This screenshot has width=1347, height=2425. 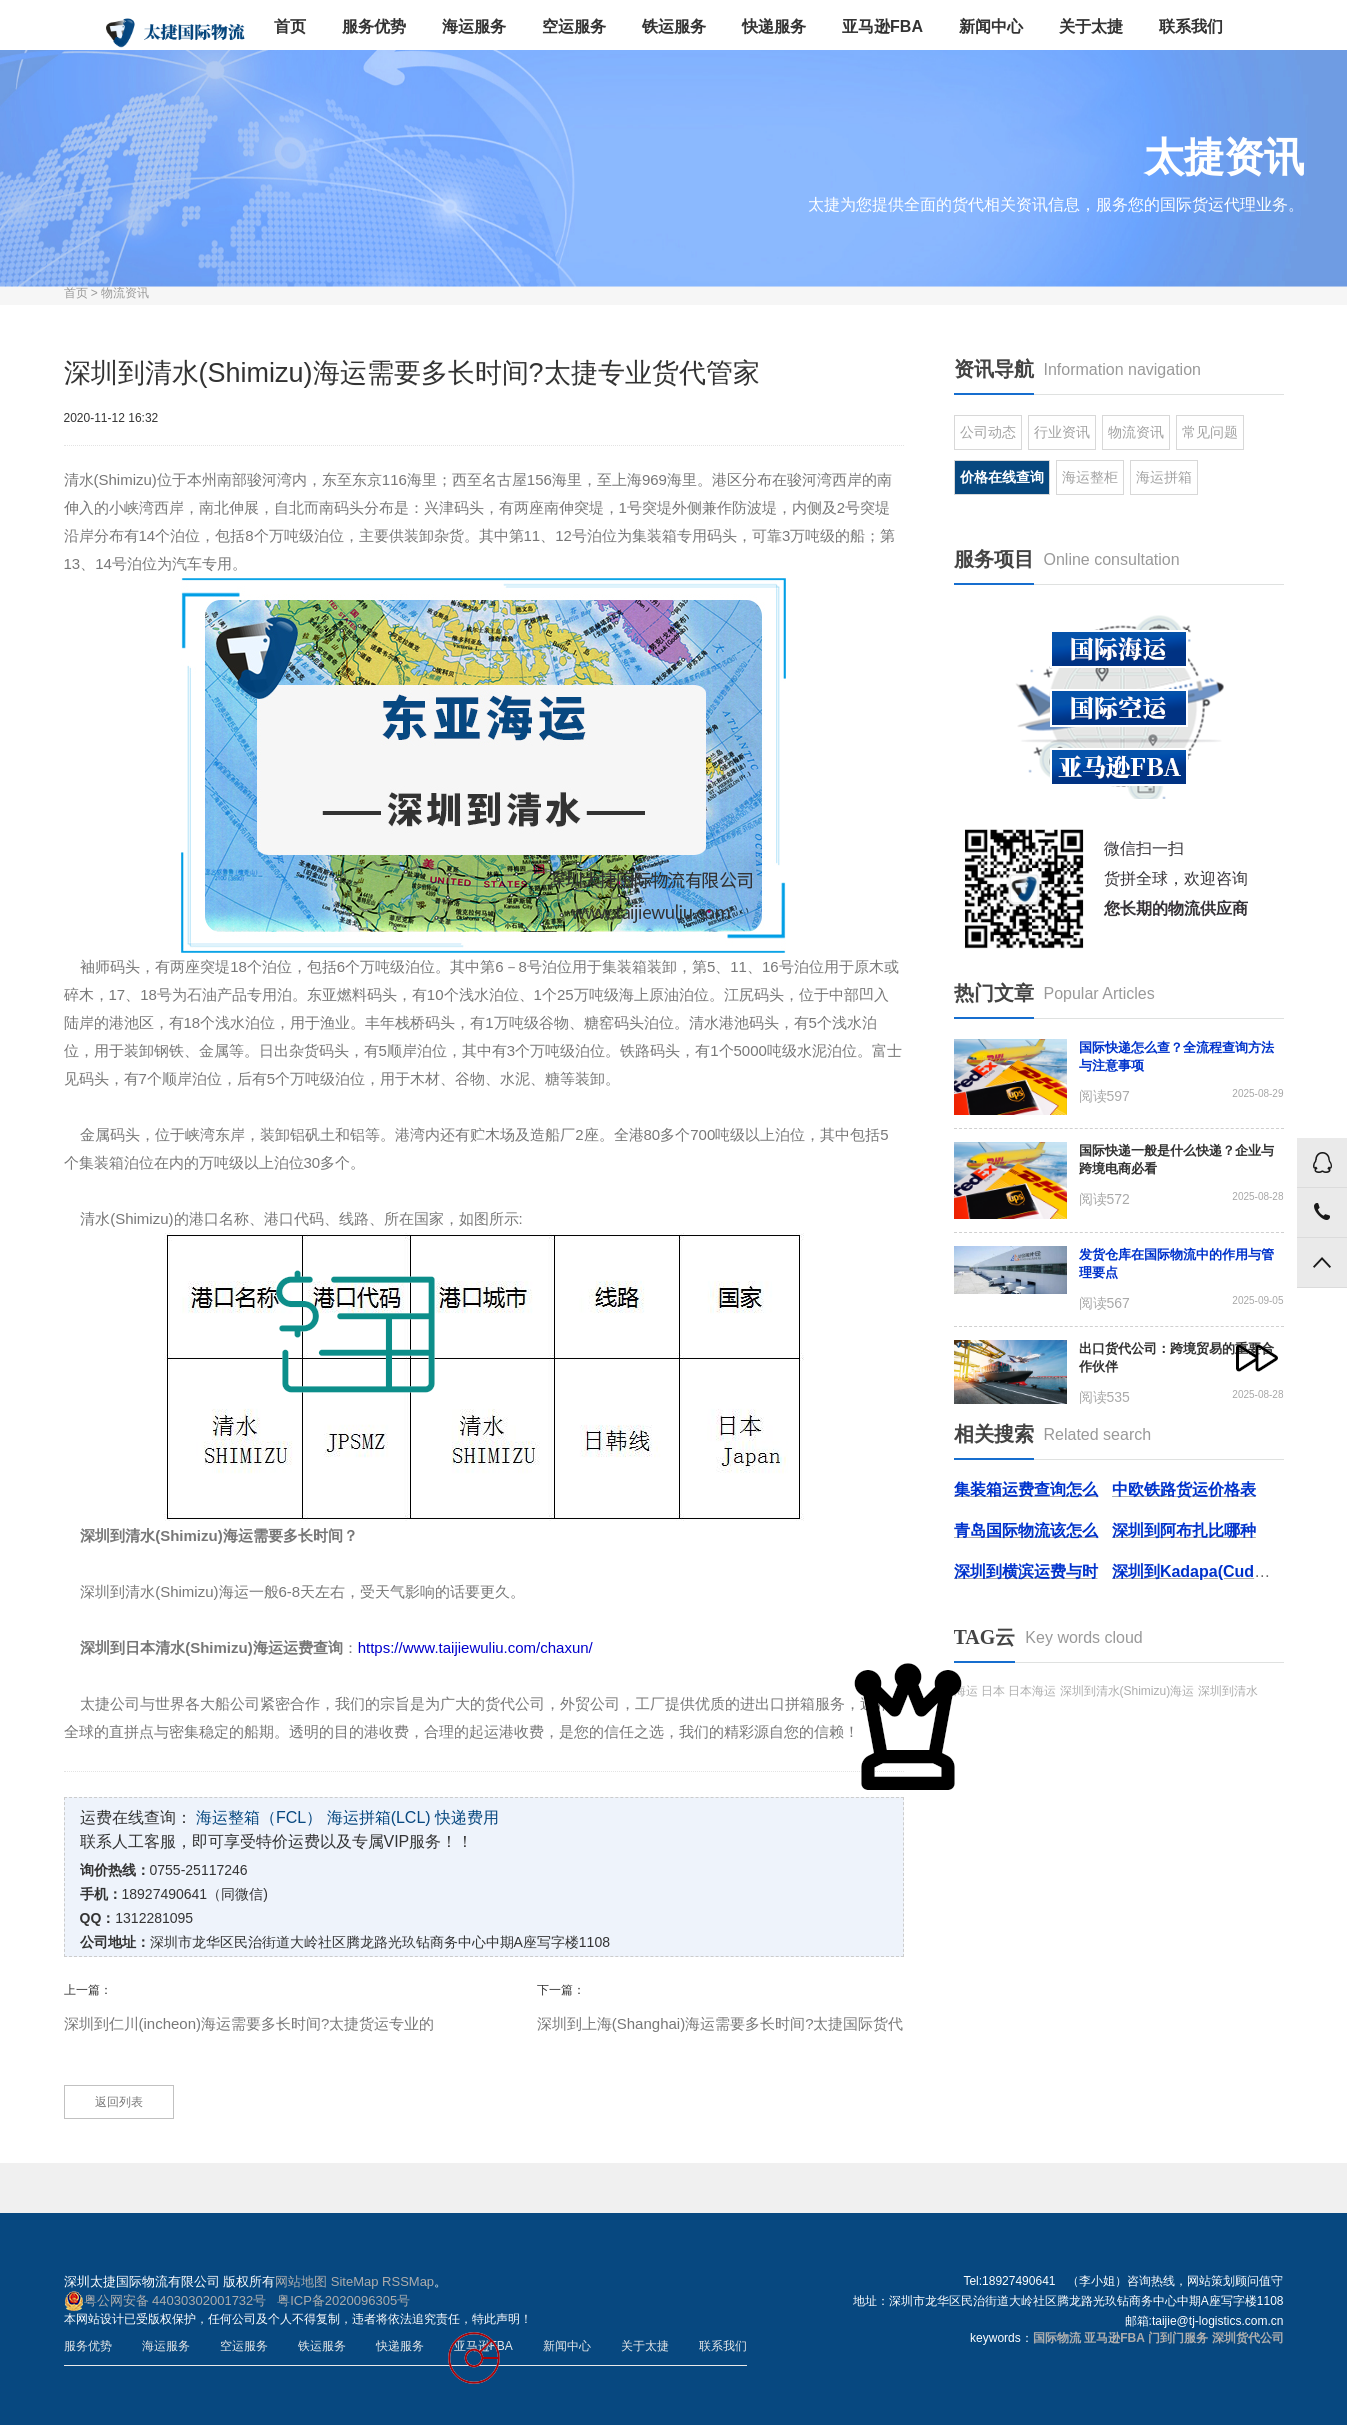 What do you see at coordinates (908, 1730) in the screenshot?
I see `play chess or access chess game` at bounding box center [908, 1730].